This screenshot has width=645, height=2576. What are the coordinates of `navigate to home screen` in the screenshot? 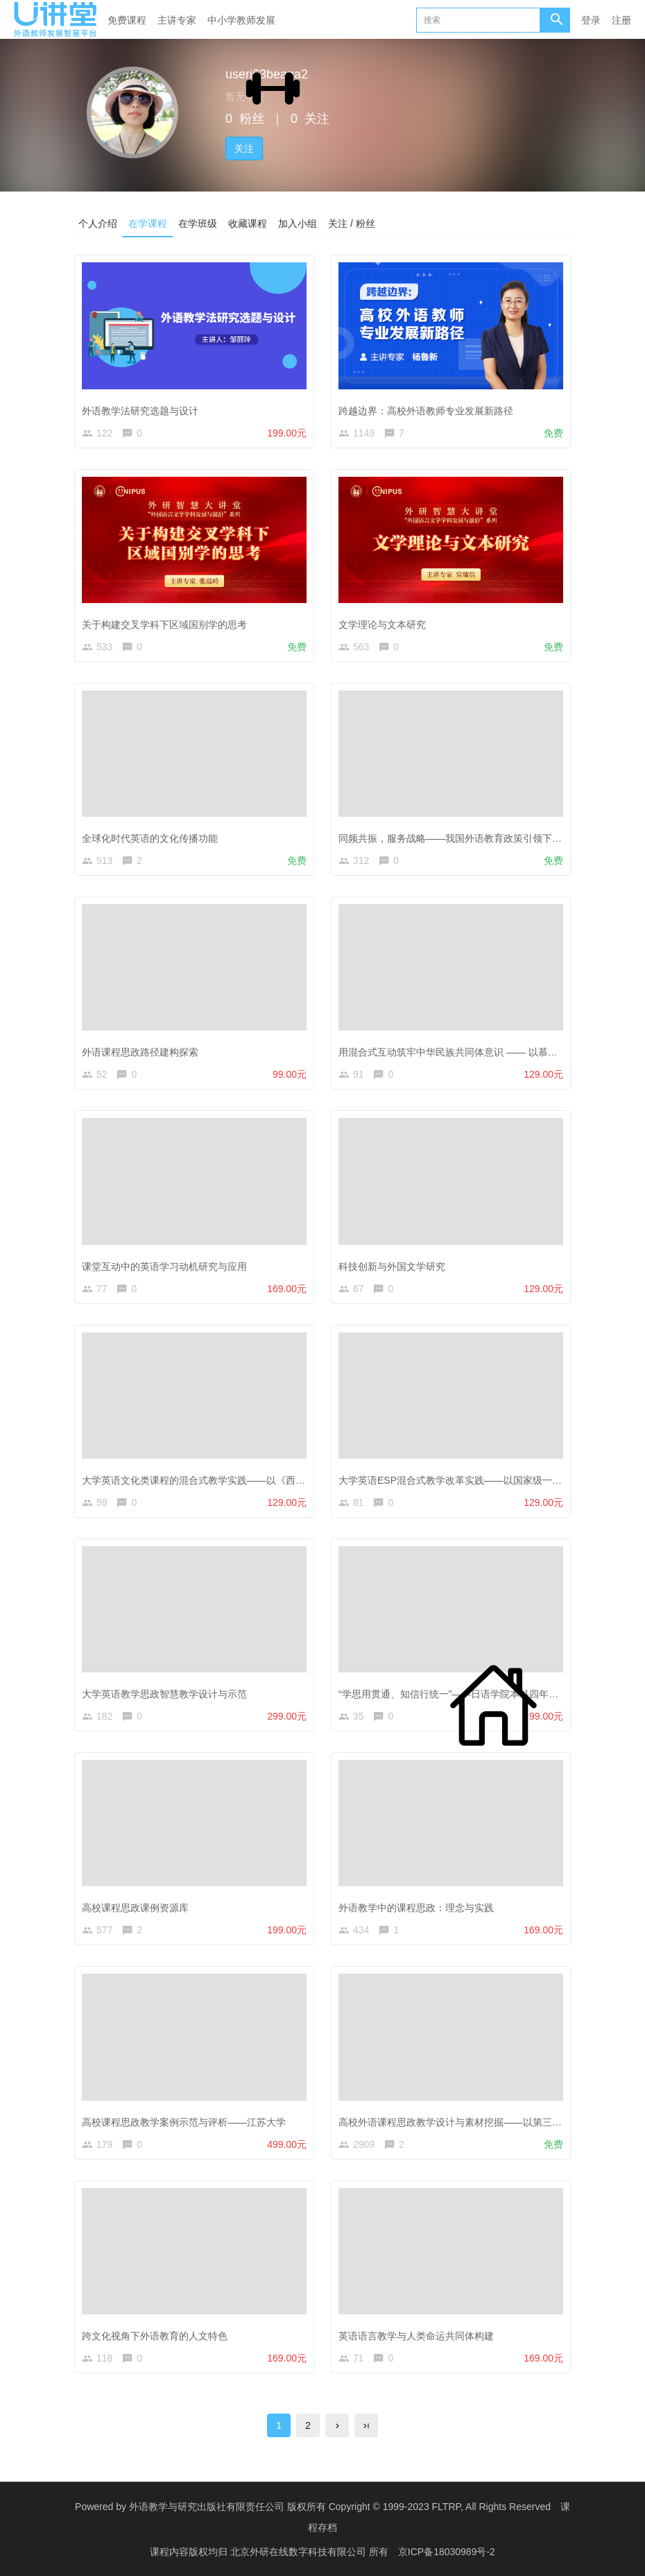 It's located at (493, 1705).